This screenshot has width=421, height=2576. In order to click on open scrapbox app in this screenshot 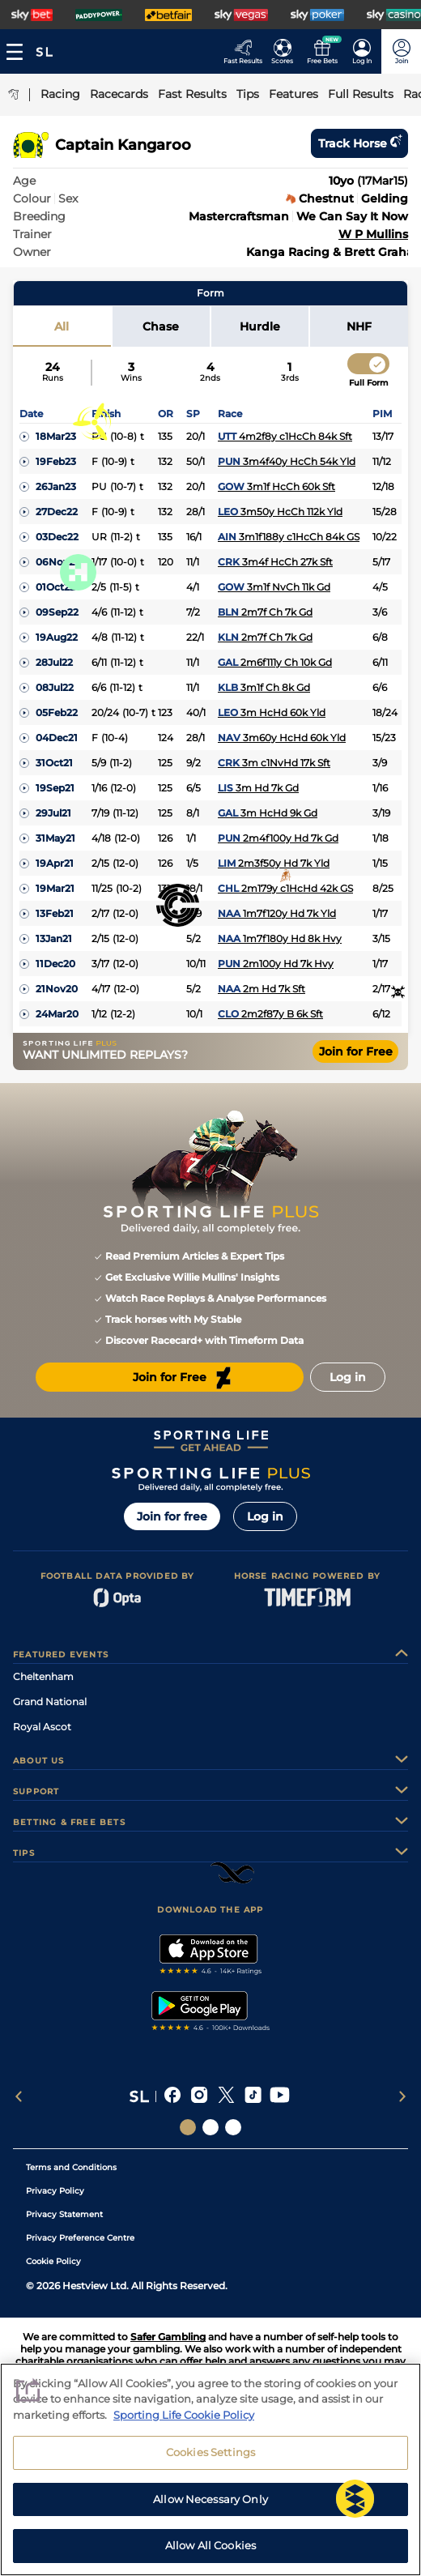, I will do `click(355, 2498)`.